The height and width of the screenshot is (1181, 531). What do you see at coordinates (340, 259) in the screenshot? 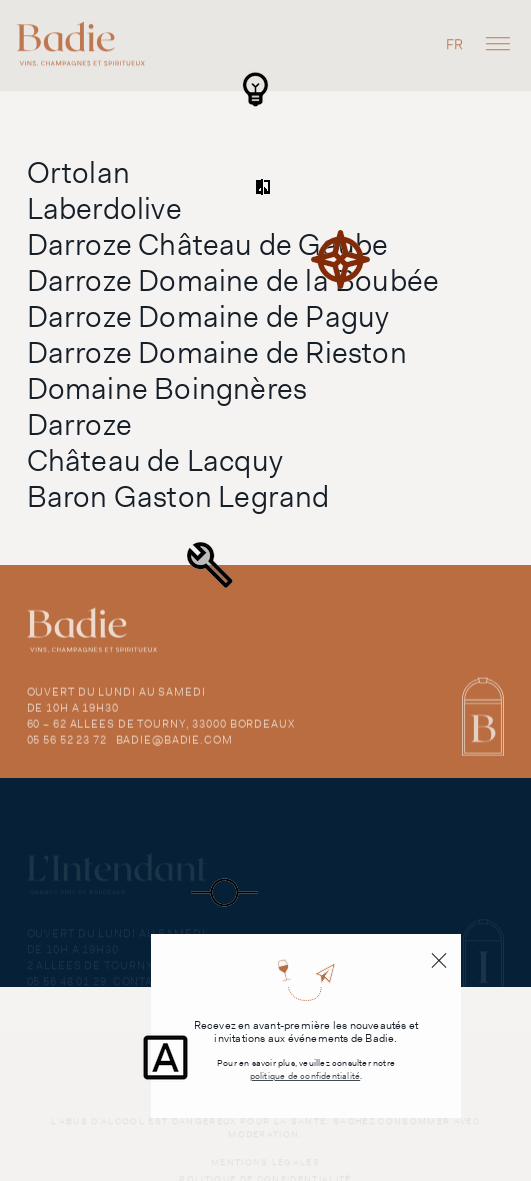
I see `view compass or navigation orientation` at bounding box center [340, 259].